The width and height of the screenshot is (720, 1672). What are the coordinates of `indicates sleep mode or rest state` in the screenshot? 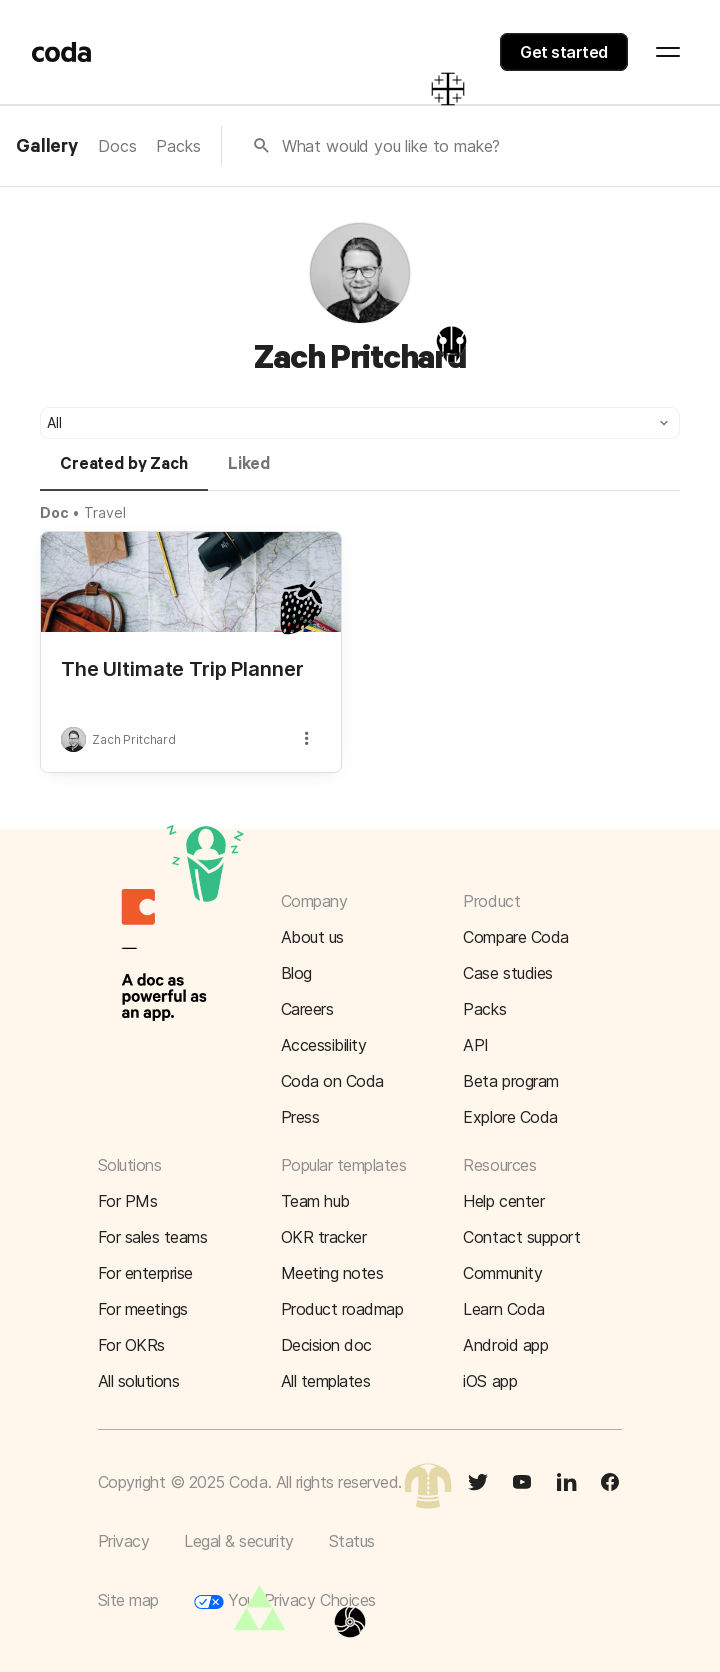 It's located at (206, 864).